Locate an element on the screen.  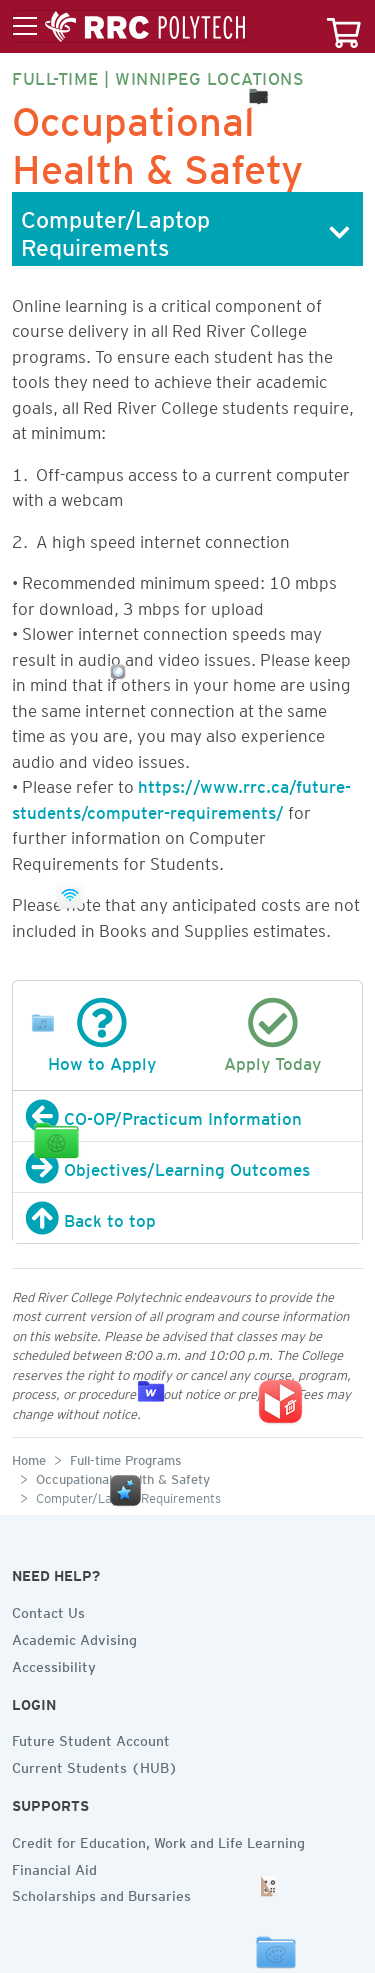
open folder containing 2D artwork files is located at coordinates (276, 1952).